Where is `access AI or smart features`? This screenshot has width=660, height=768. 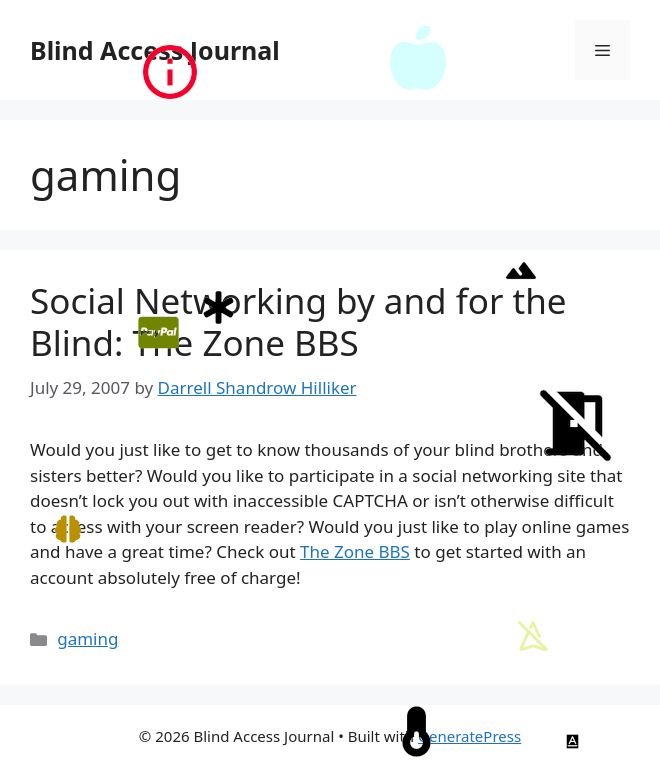 access AI or smart features is located at coordinates (68, 529).